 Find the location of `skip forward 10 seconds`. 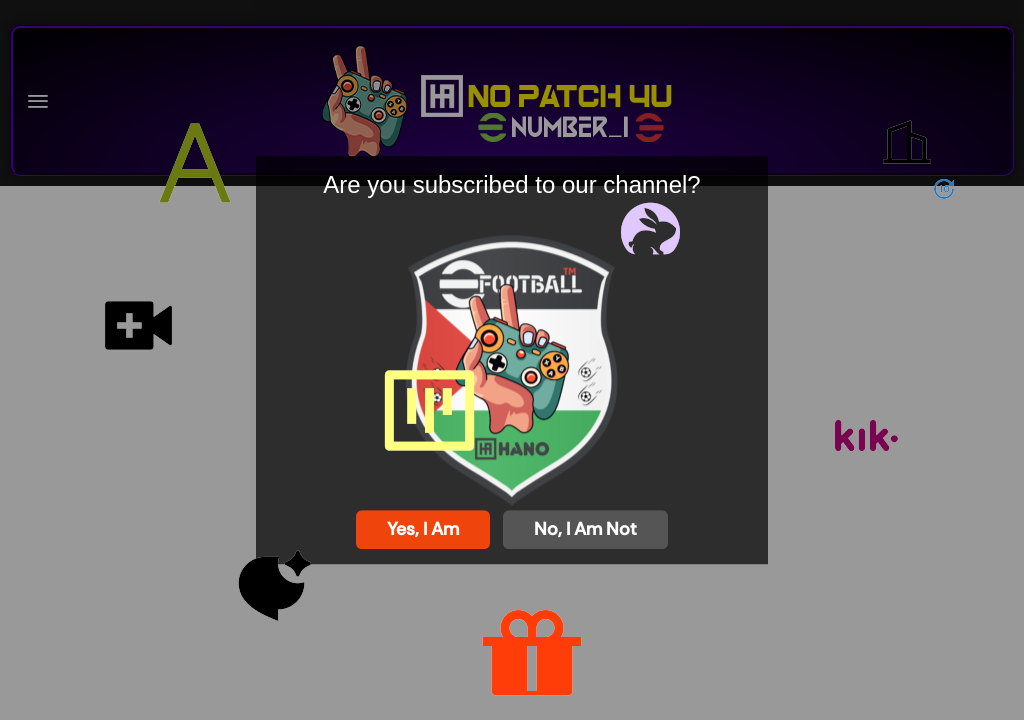

skip forward 10 seconds is located at coordinates (944, 189).